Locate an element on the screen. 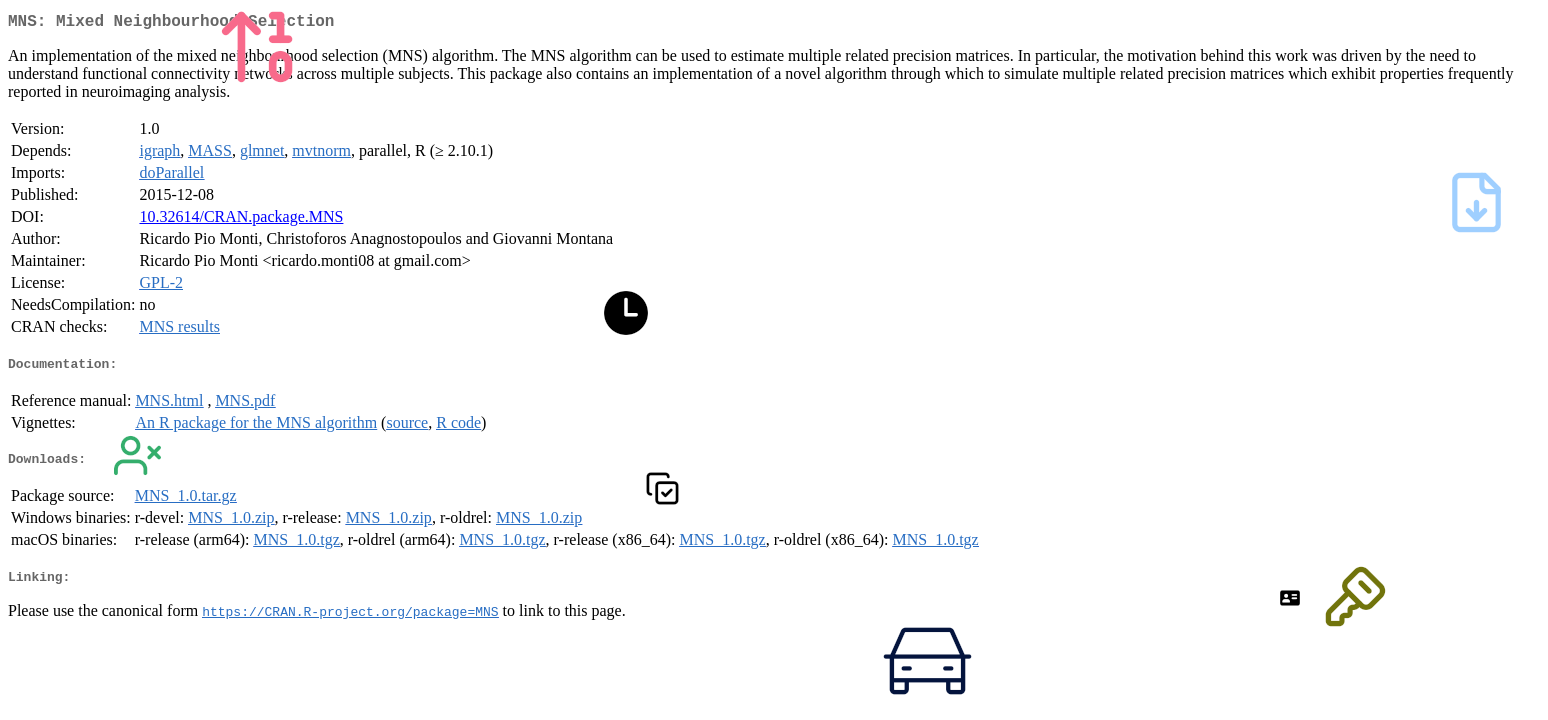  sort numerically in descending order (high to low) is located at coordinates (261, 47).